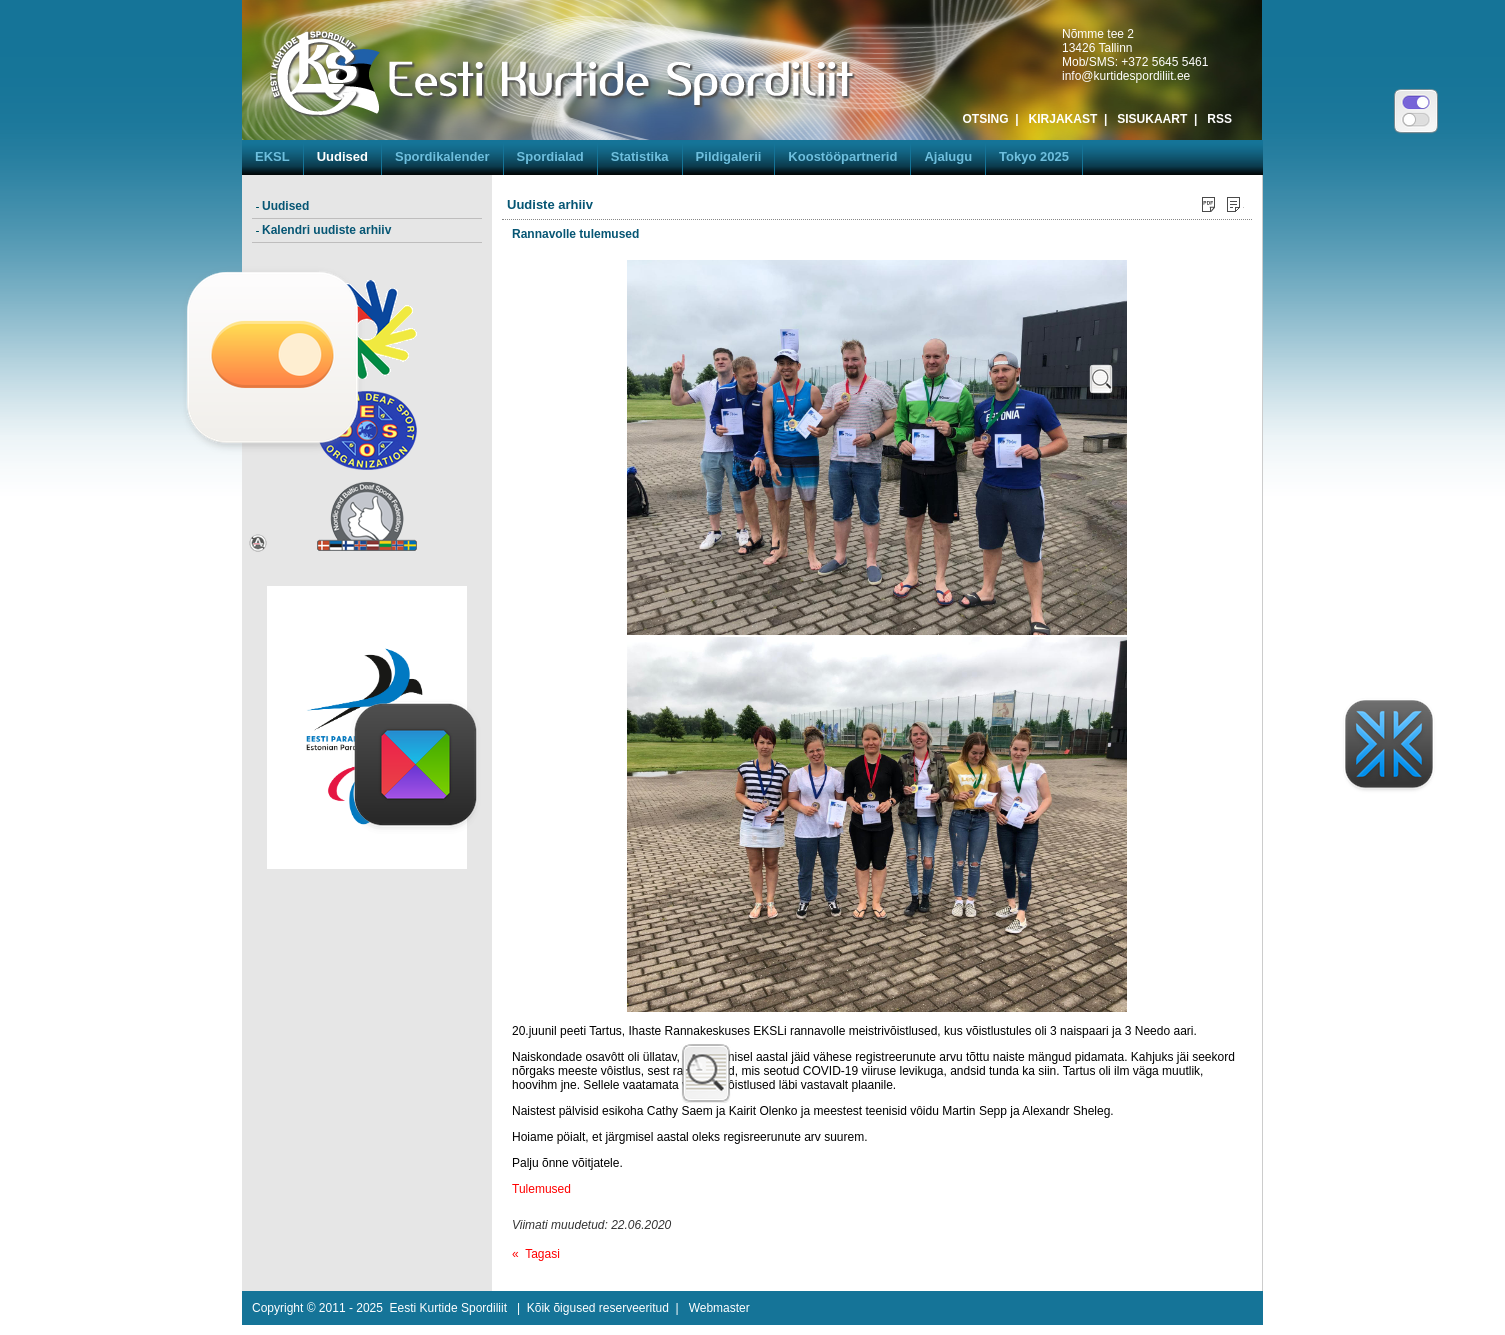 The width and height of the screenshot is (1505, 1335). What do you see at coordinates (272, 357) in the screenshot?
I see `open system control center settings` at bounding box center [272, 357].